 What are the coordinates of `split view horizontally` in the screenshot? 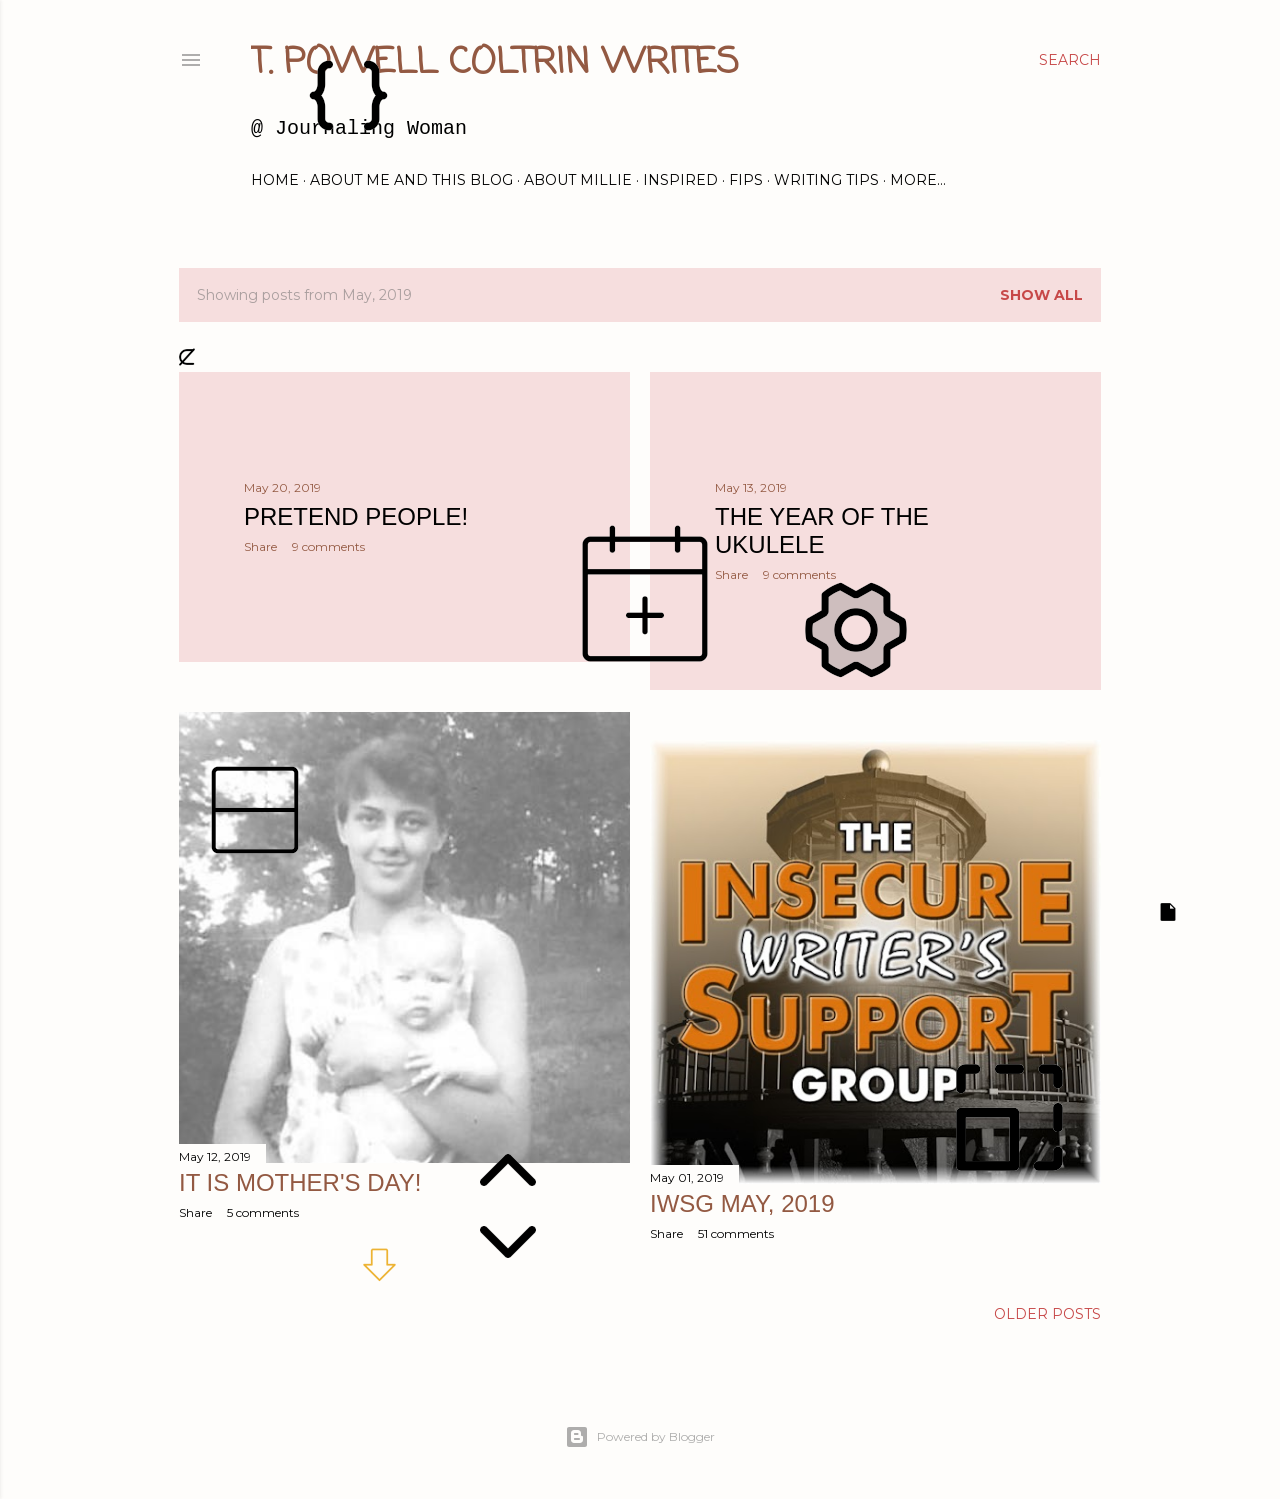 It's located at (255, 810).